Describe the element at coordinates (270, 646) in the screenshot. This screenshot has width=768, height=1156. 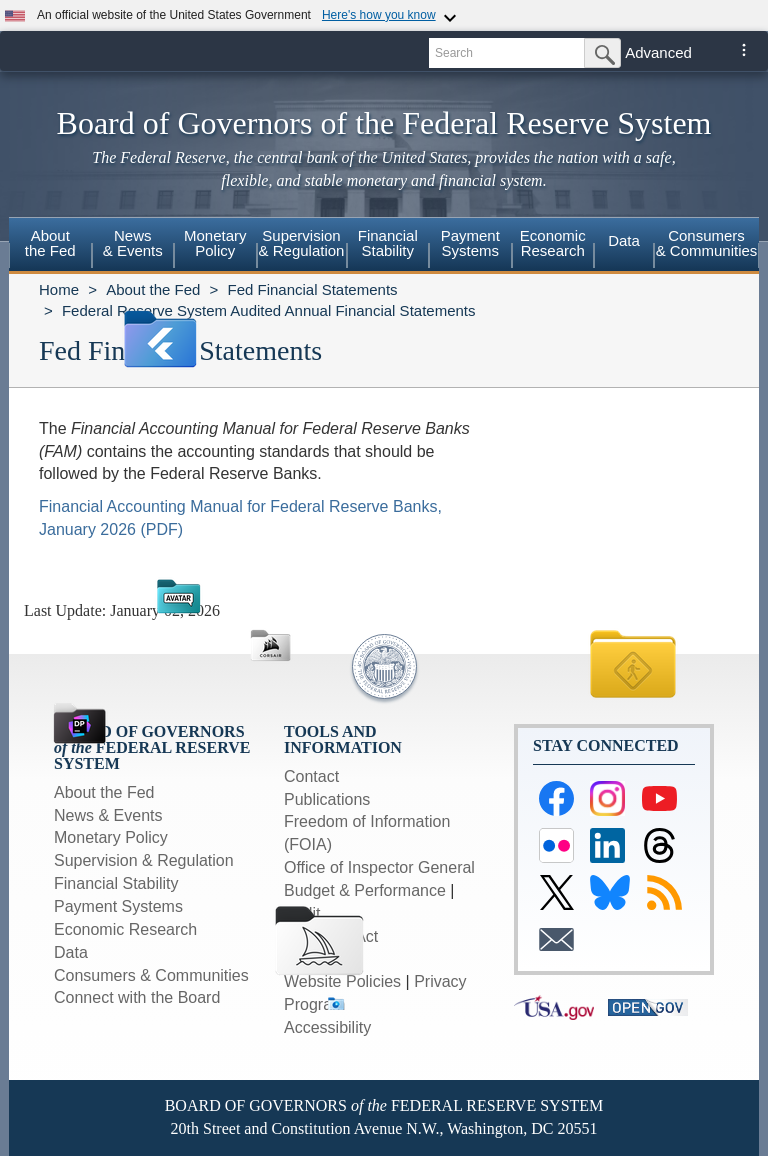
I see `folder containing corsair software or drivers` at that location.